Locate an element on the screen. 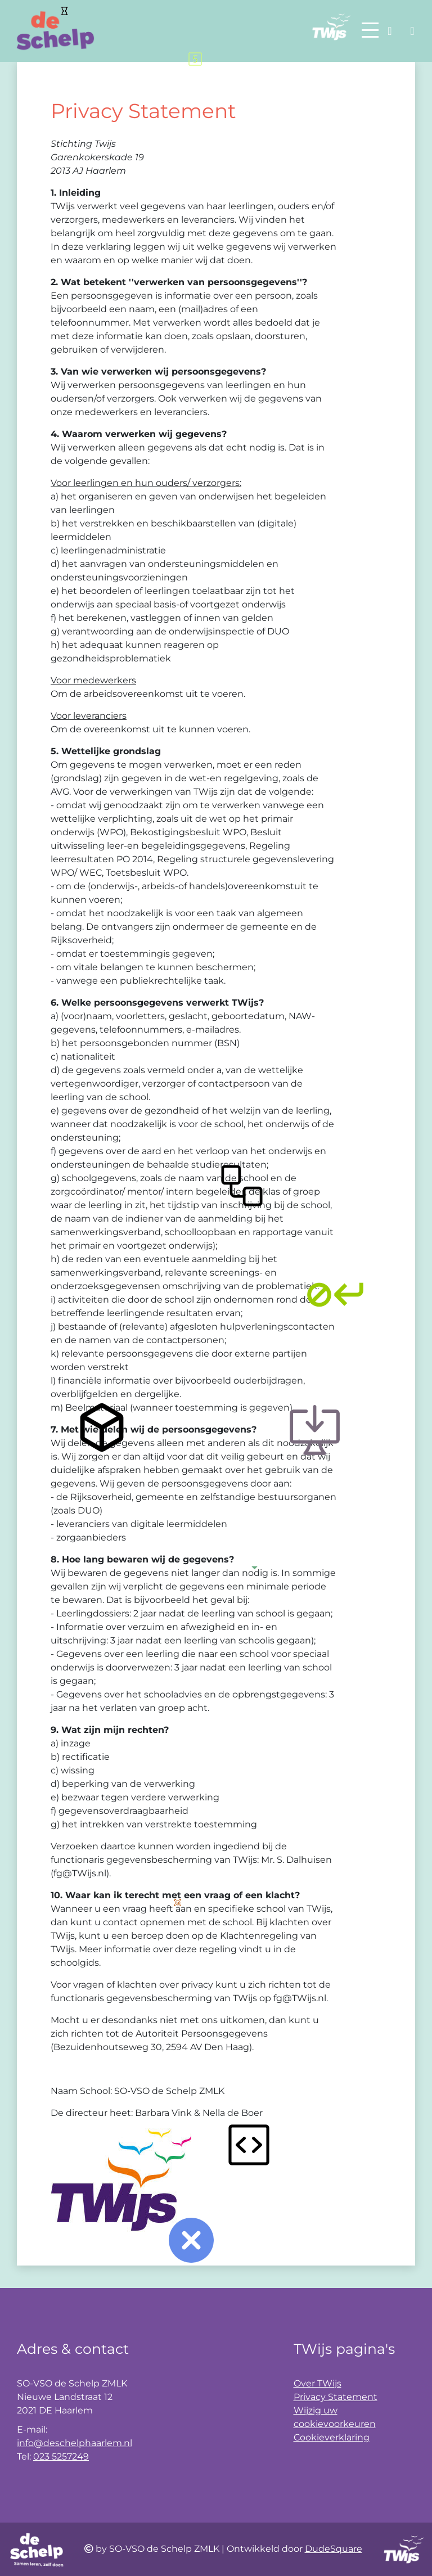  select or navigate to item number five is located at coordinates (195, 59).